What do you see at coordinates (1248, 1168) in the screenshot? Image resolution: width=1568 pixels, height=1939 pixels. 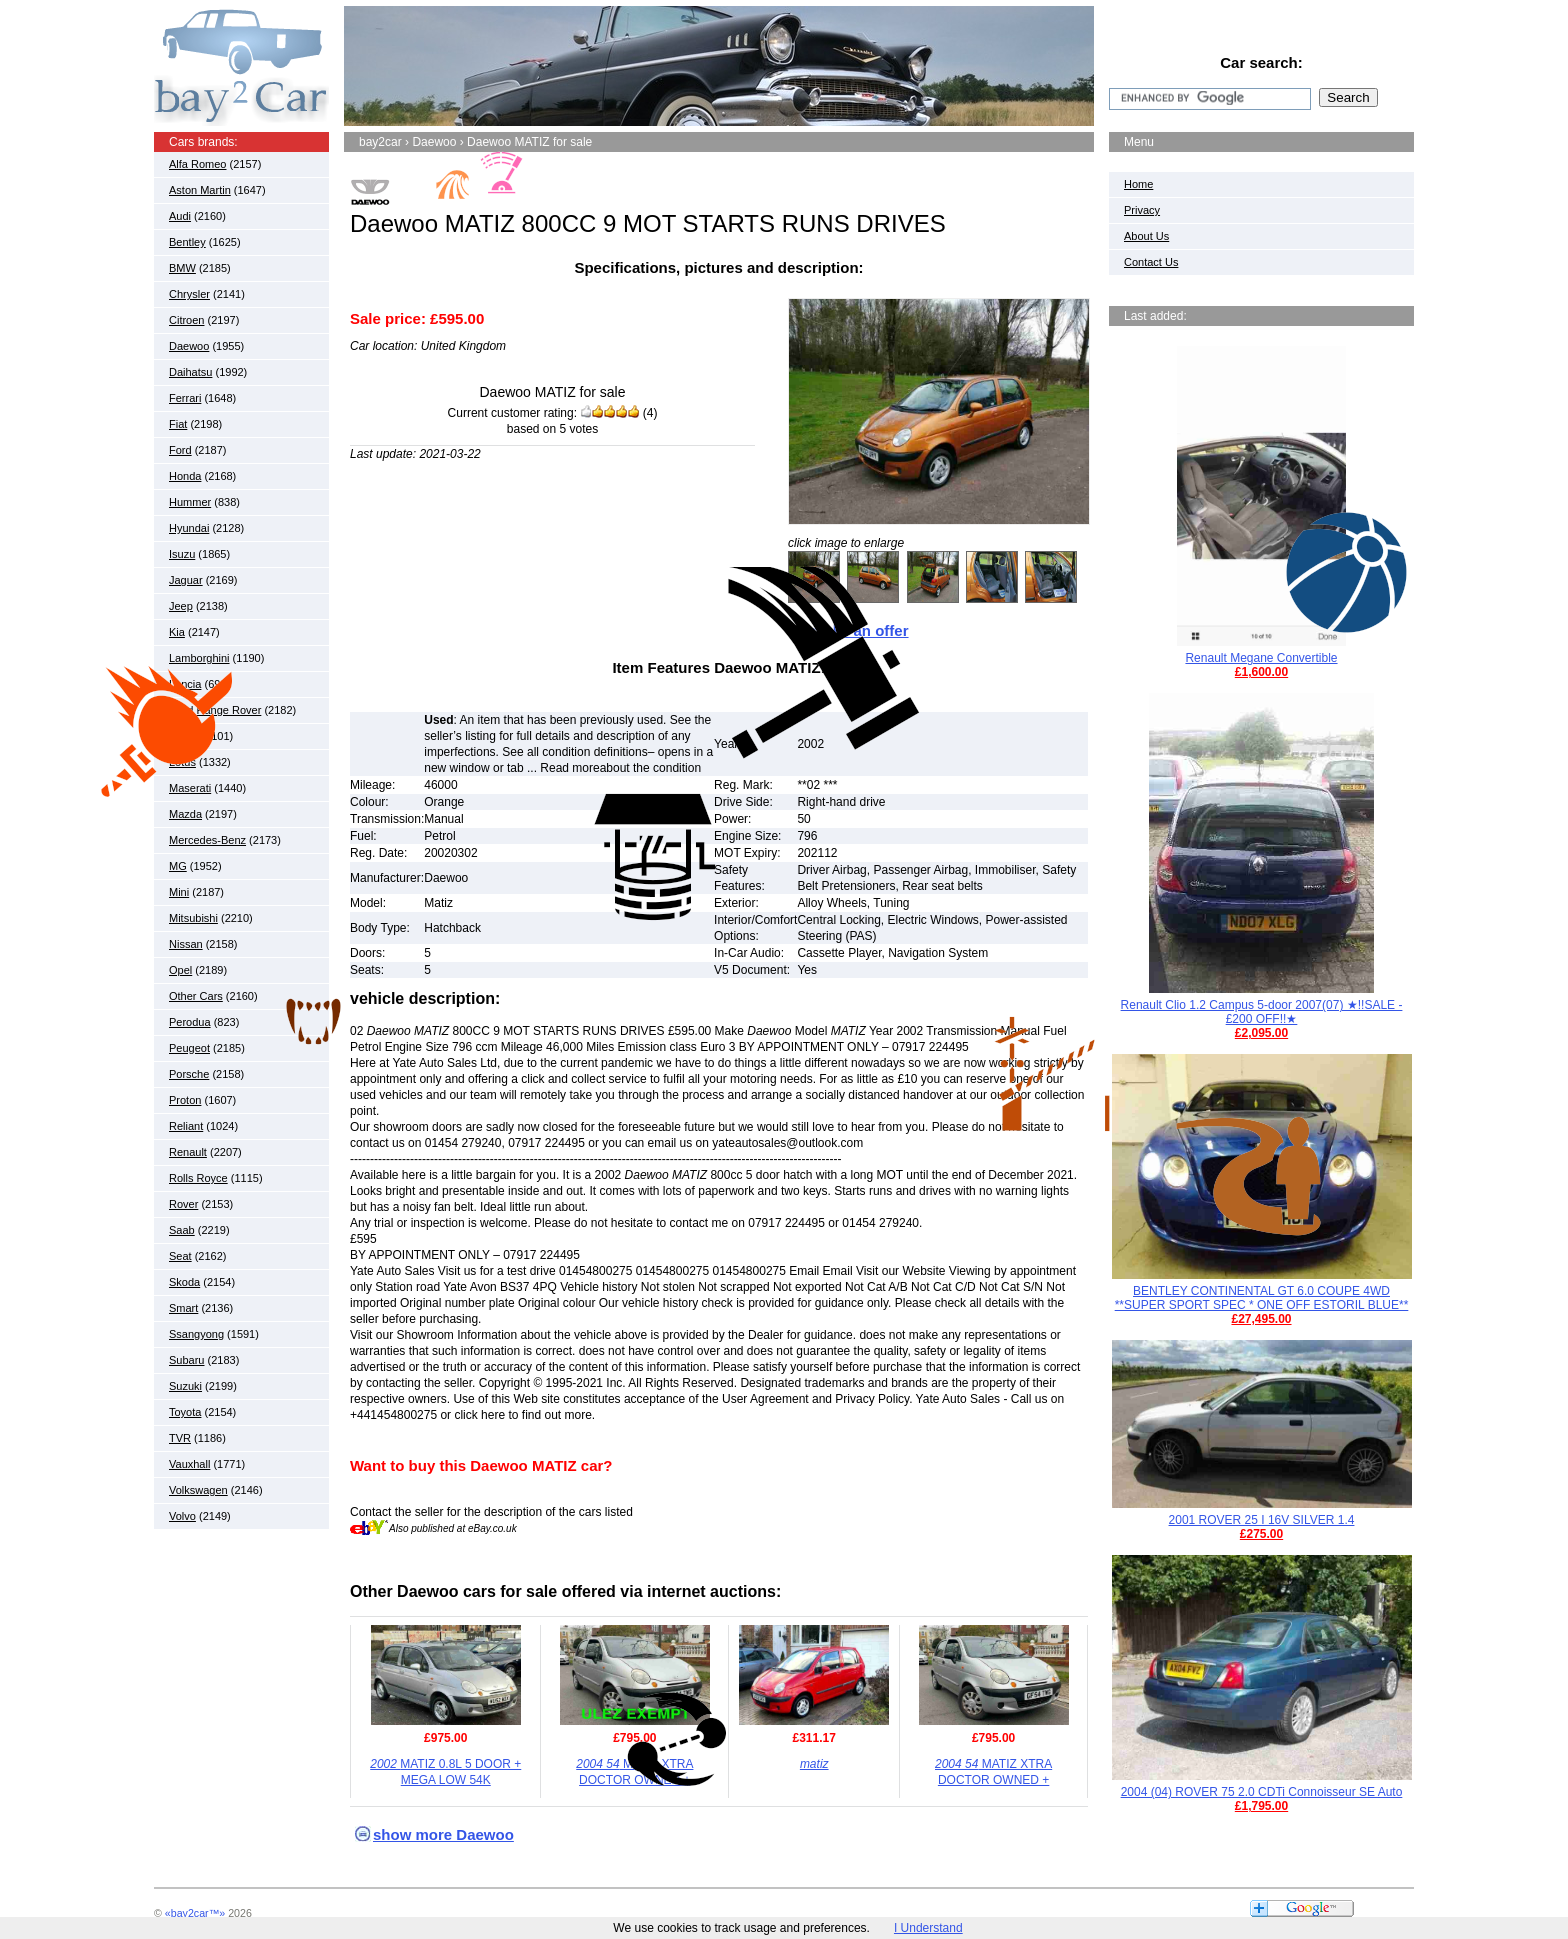 I see `start your journey or adventure` at bounding box center [1248, 1168].